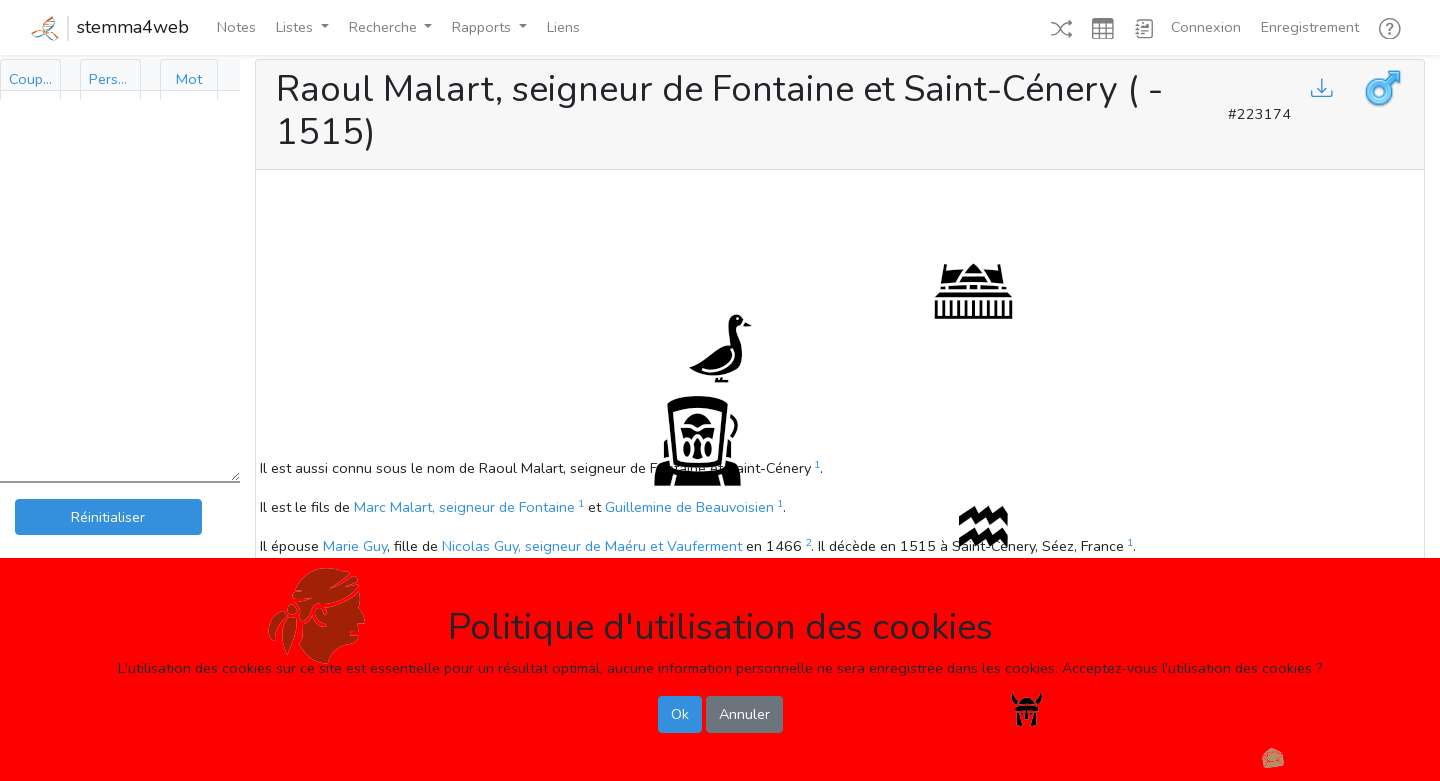 This screenshot has width=1440, height=781. Describe the element at coordinates (983, 526) in the screenshot. I see `aquarius zodiac sign indicator` at that location.